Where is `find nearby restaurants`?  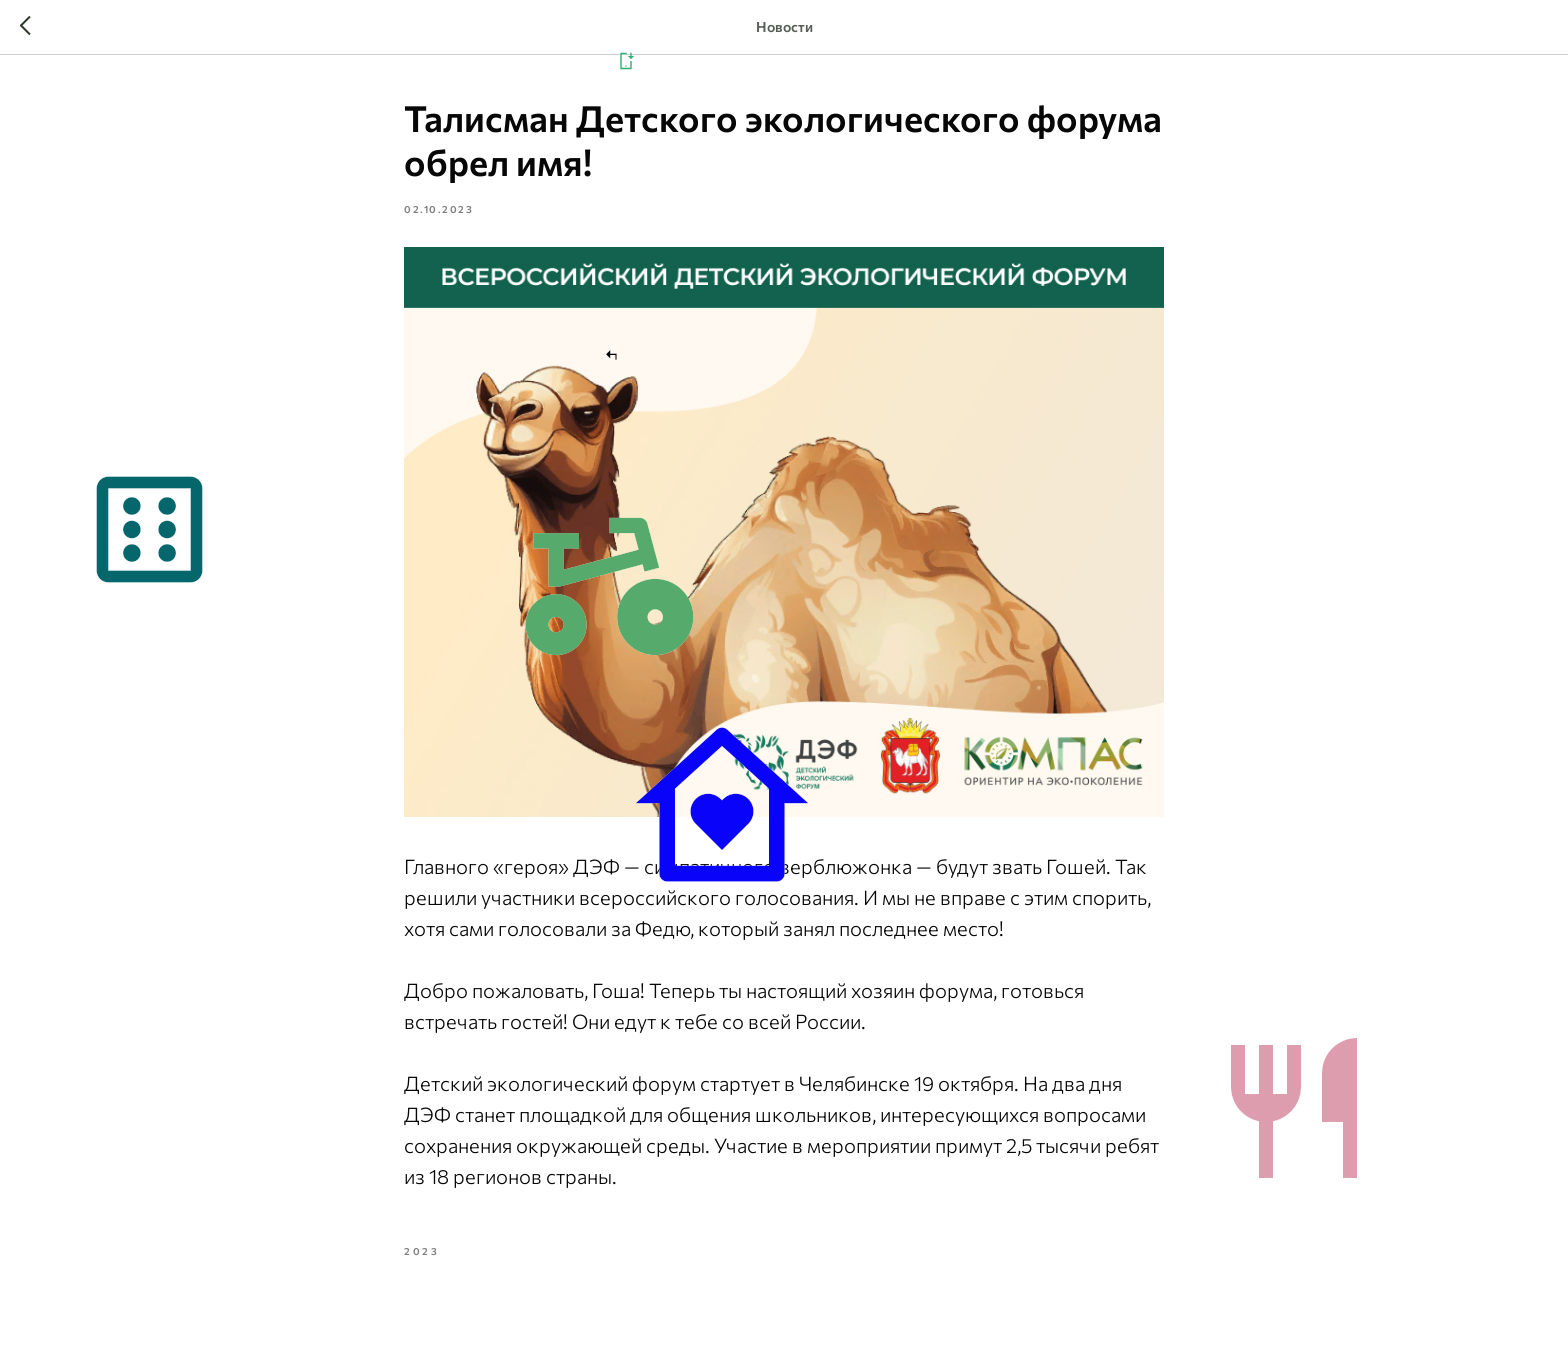 find nearby restaurants is located at coordinates (1294, 1108).